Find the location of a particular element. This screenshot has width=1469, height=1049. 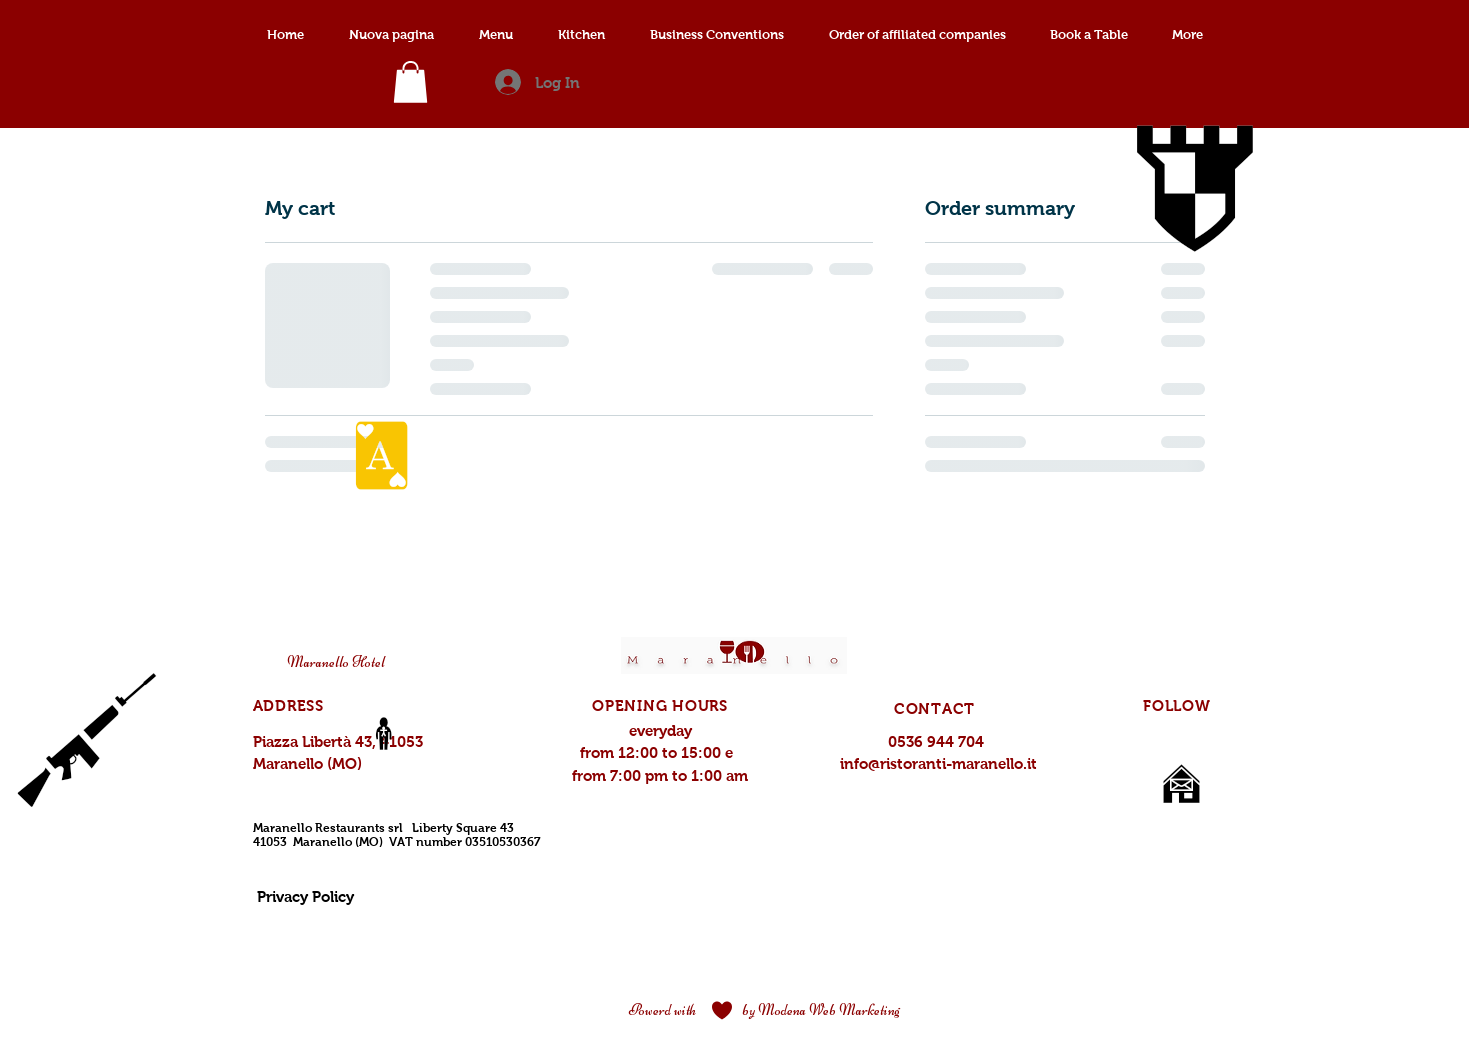

access meditation or mindfulness features is located at coordinates (383, 733).